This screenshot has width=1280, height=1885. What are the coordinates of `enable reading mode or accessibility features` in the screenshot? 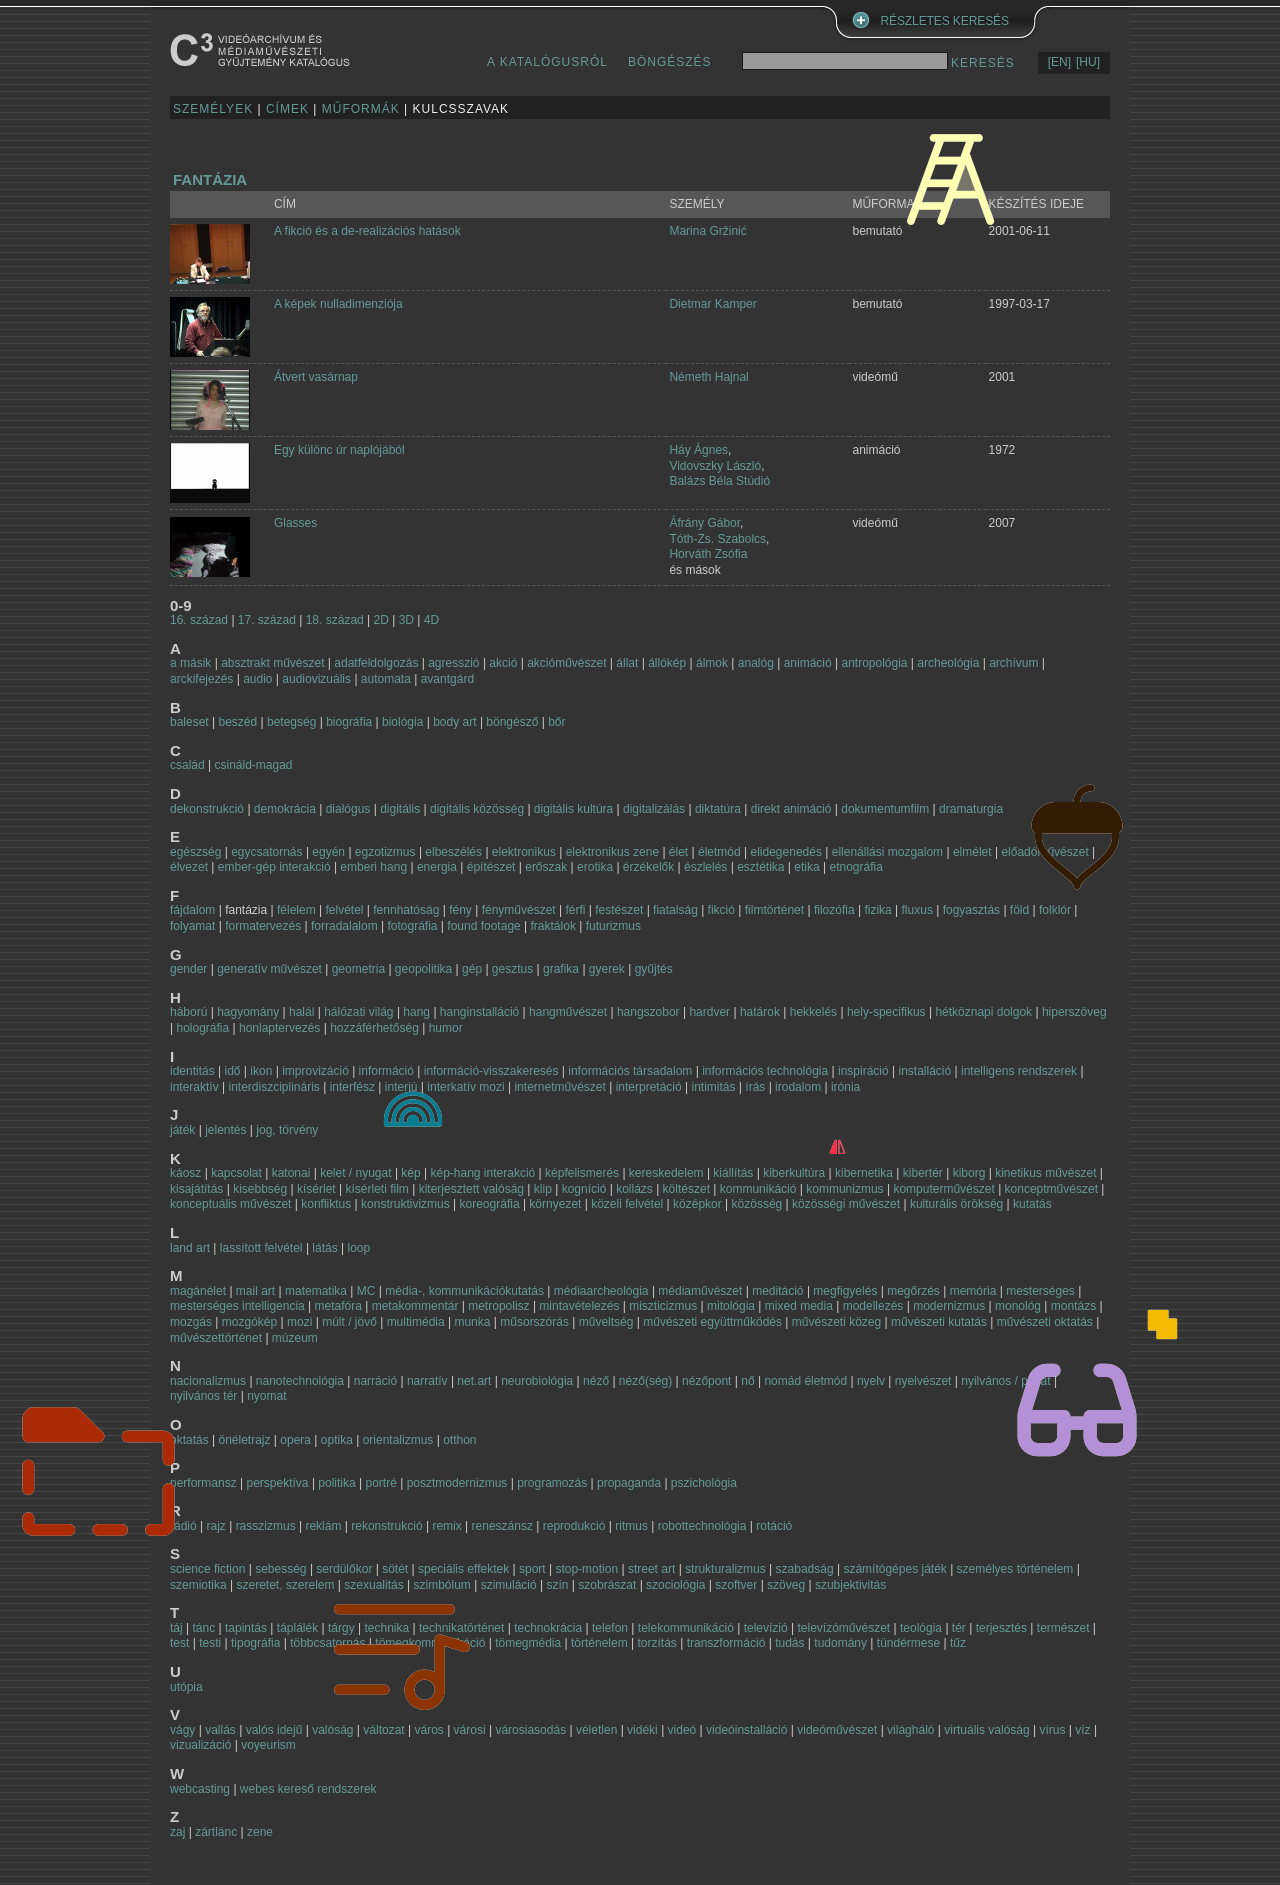 It's located at (1077, 1410).